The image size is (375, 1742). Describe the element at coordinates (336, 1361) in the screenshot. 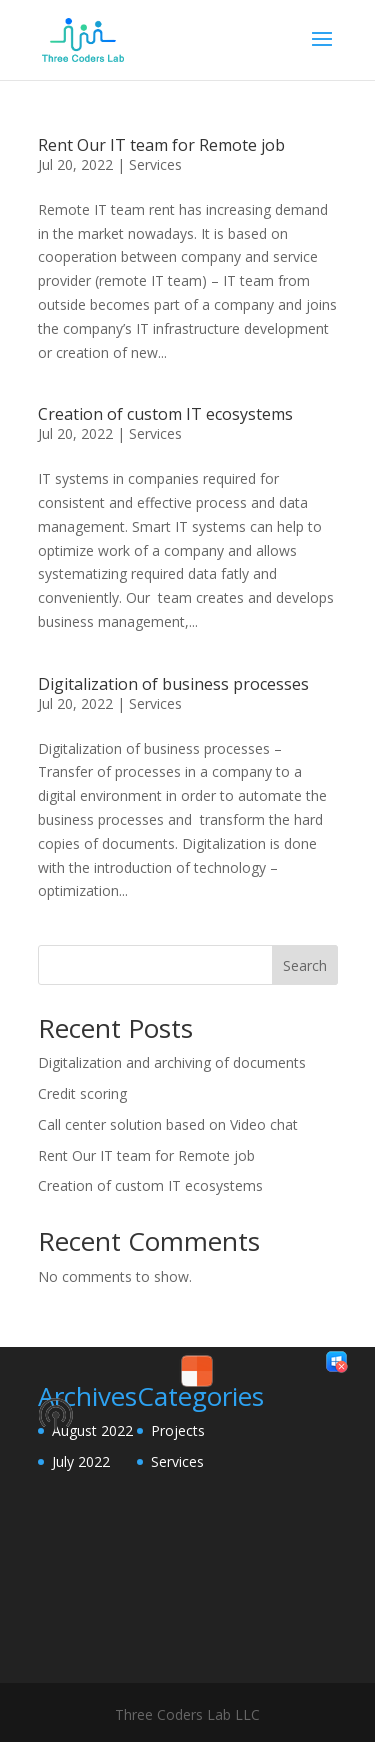

I see `uninstall windows applications running through wine` at that location.